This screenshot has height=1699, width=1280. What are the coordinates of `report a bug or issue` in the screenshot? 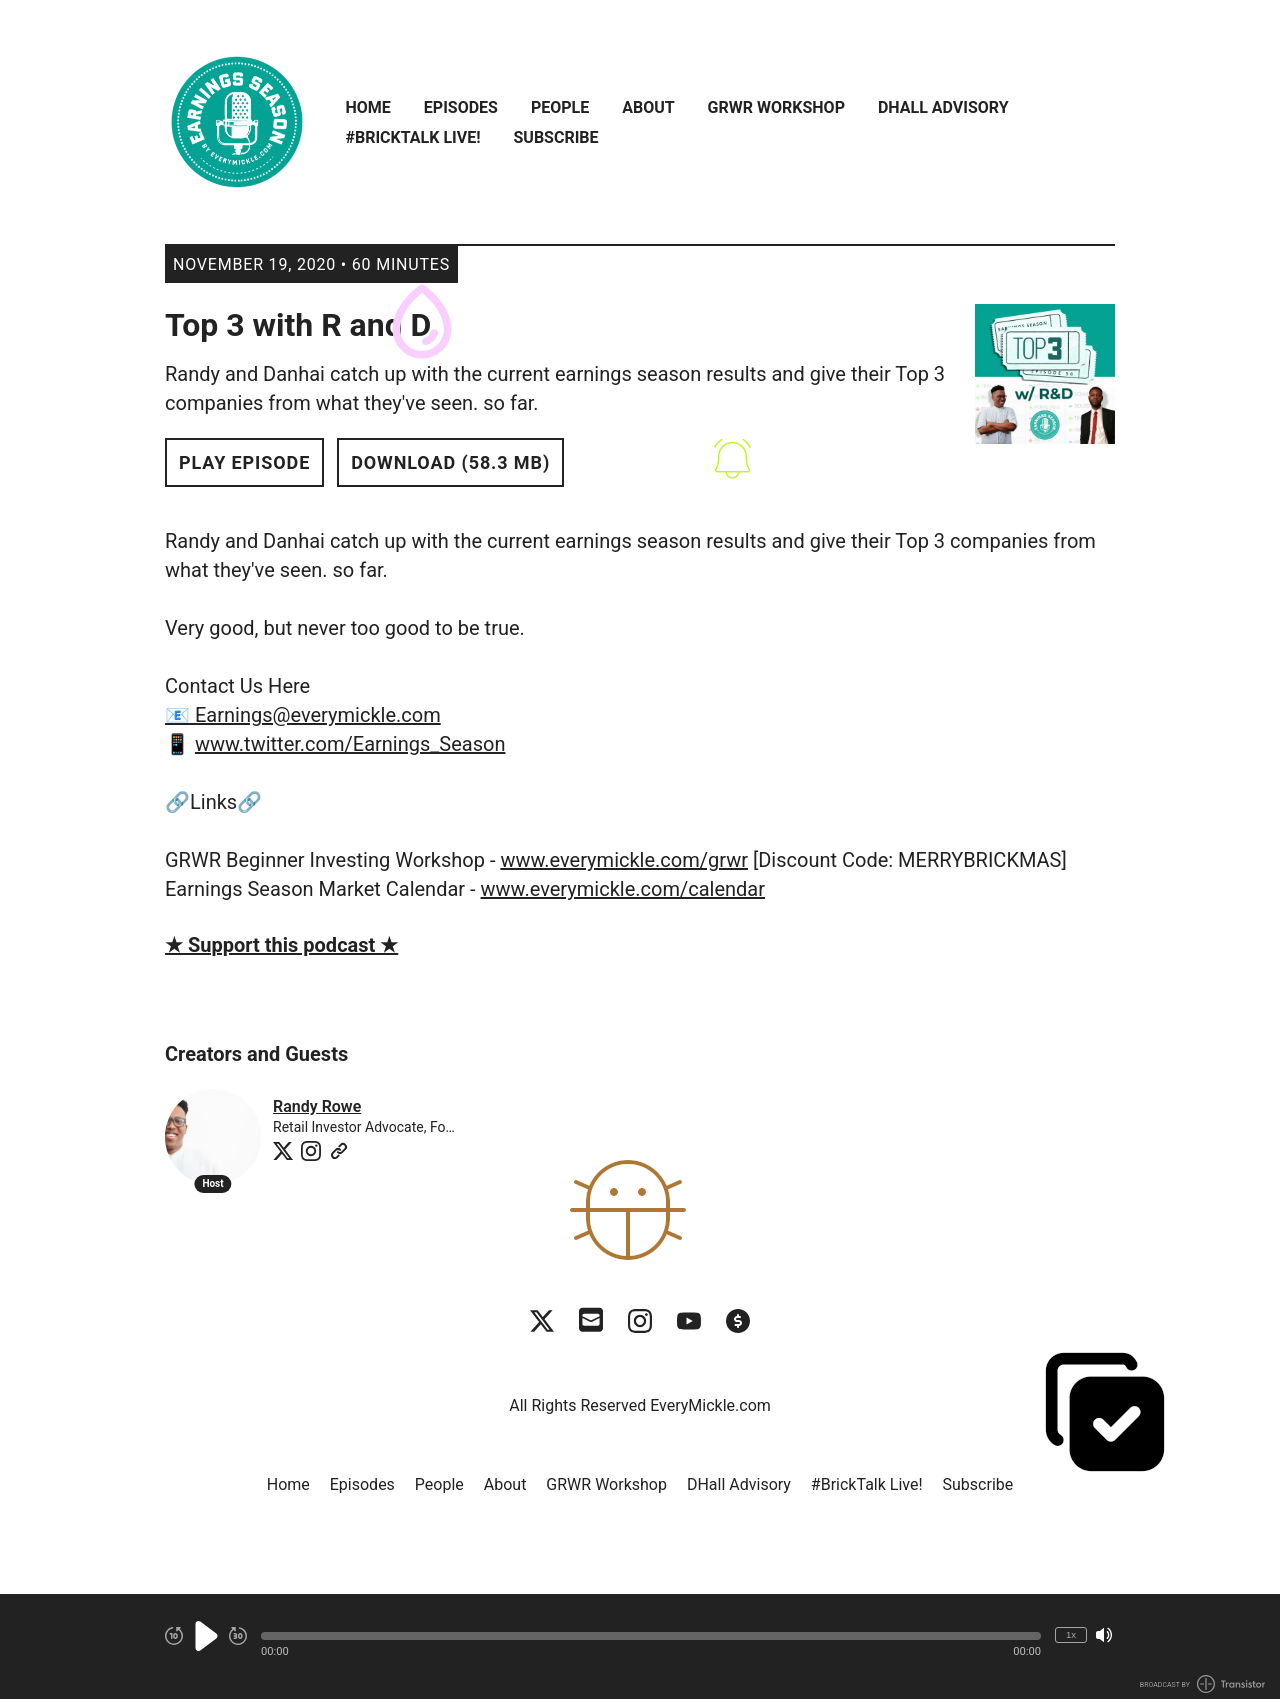 It's located at (628, 1210).